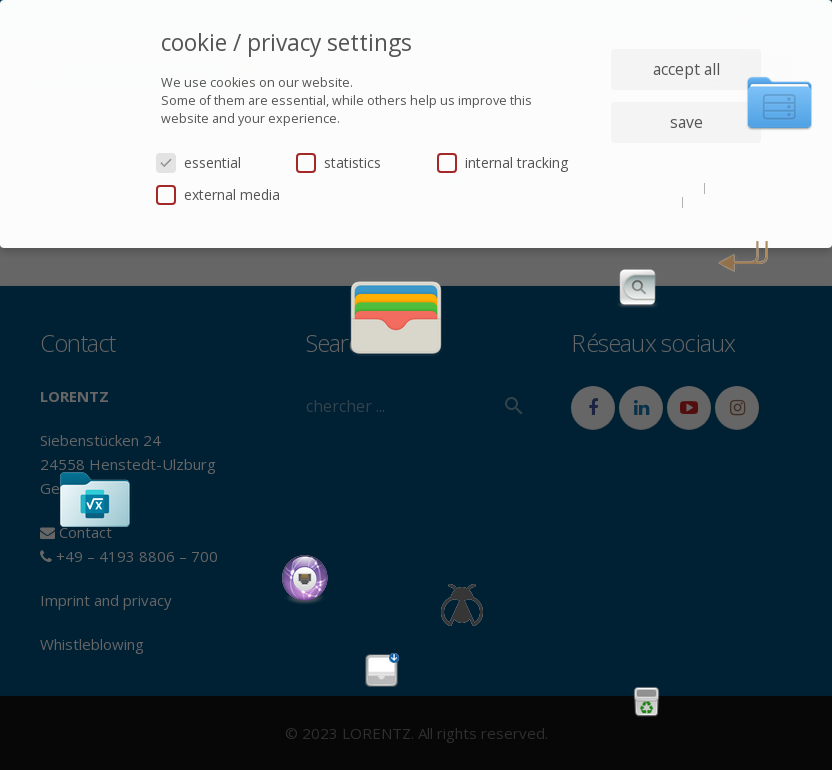  I want to click on access network-attached storage folder, so click(779, 102).